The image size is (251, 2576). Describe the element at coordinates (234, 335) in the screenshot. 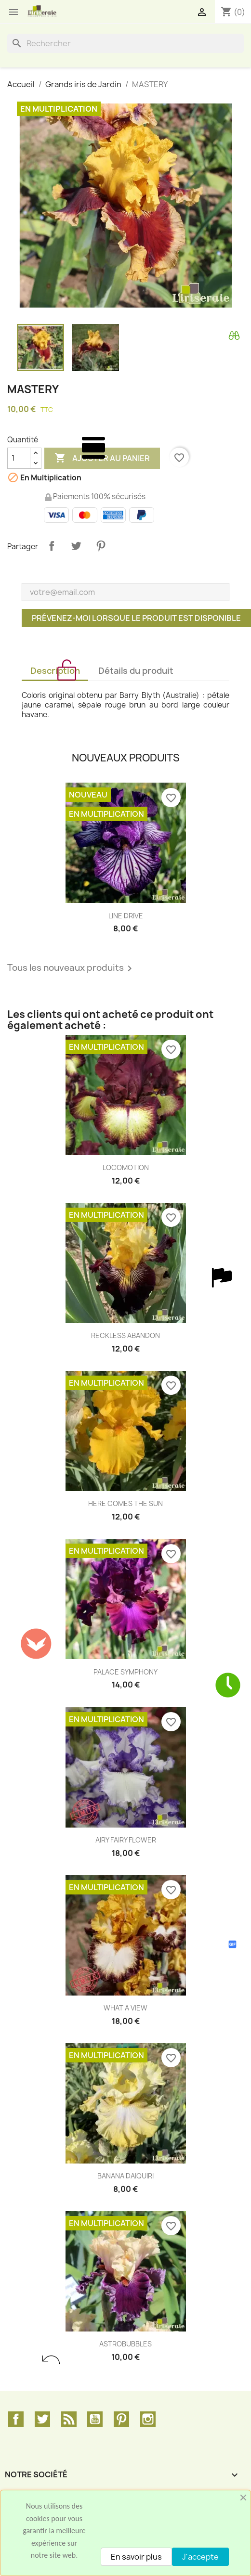

I see `search or explore content` at that location.